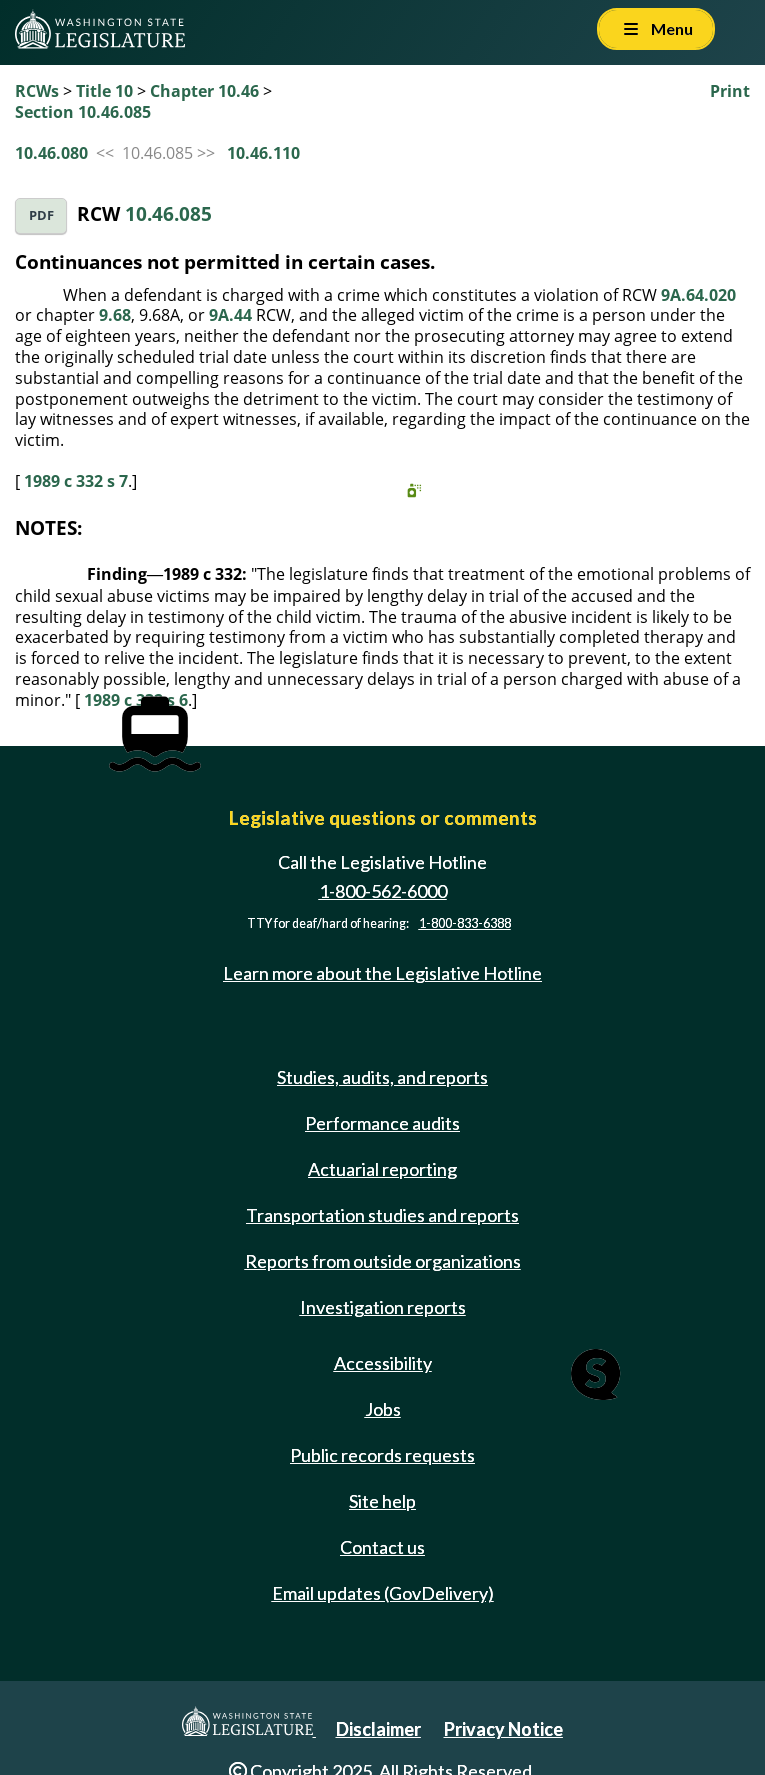  What do you see at coordinates (155, 734) in the screenshot?
I see `ferry or boat transportation option` at bounding box center [155, 734].